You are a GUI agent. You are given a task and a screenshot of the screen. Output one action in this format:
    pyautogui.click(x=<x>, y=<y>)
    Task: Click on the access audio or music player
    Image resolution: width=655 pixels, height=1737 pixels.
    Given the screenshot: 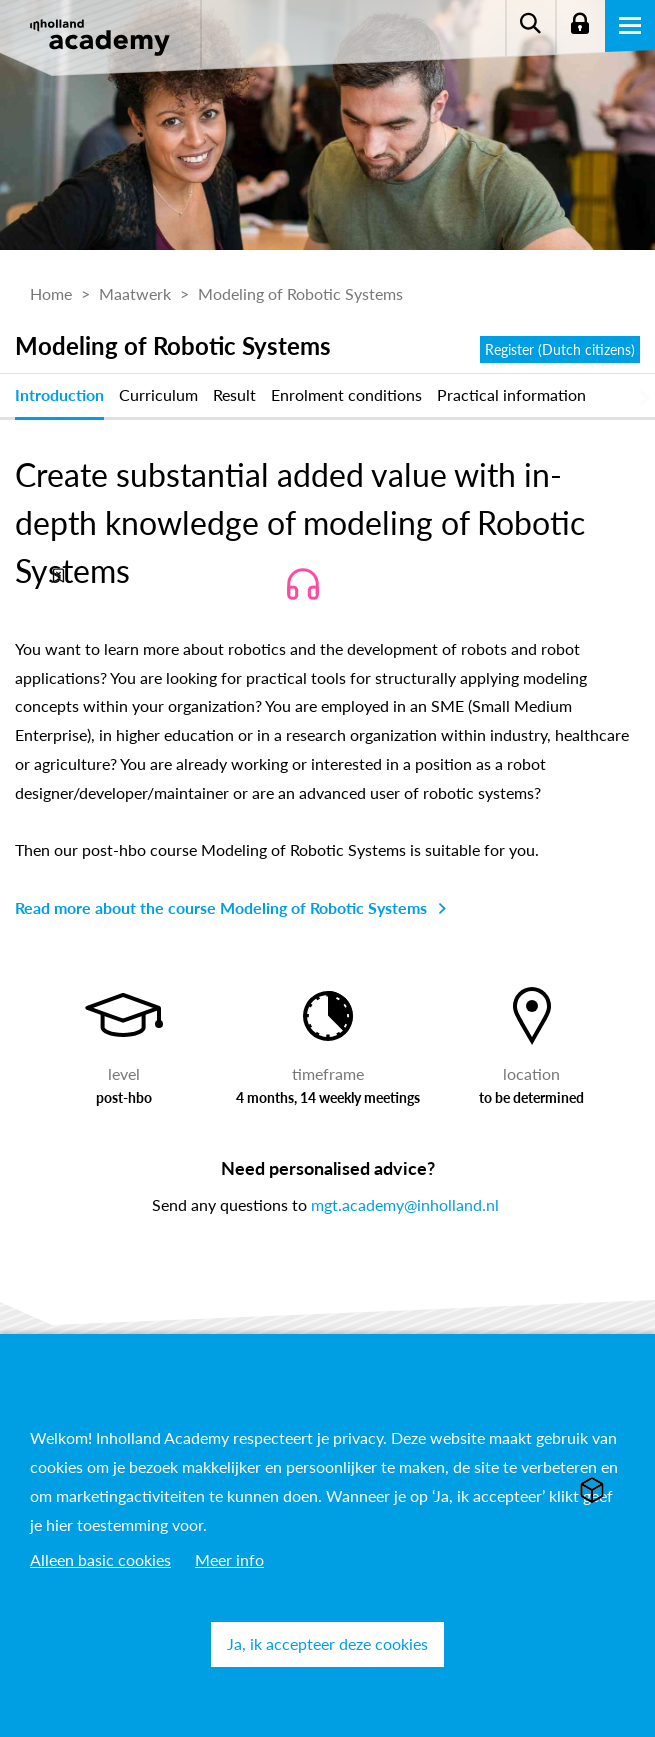 What is the action you would take?
    pyautogui.click(x=303, y=584)
    